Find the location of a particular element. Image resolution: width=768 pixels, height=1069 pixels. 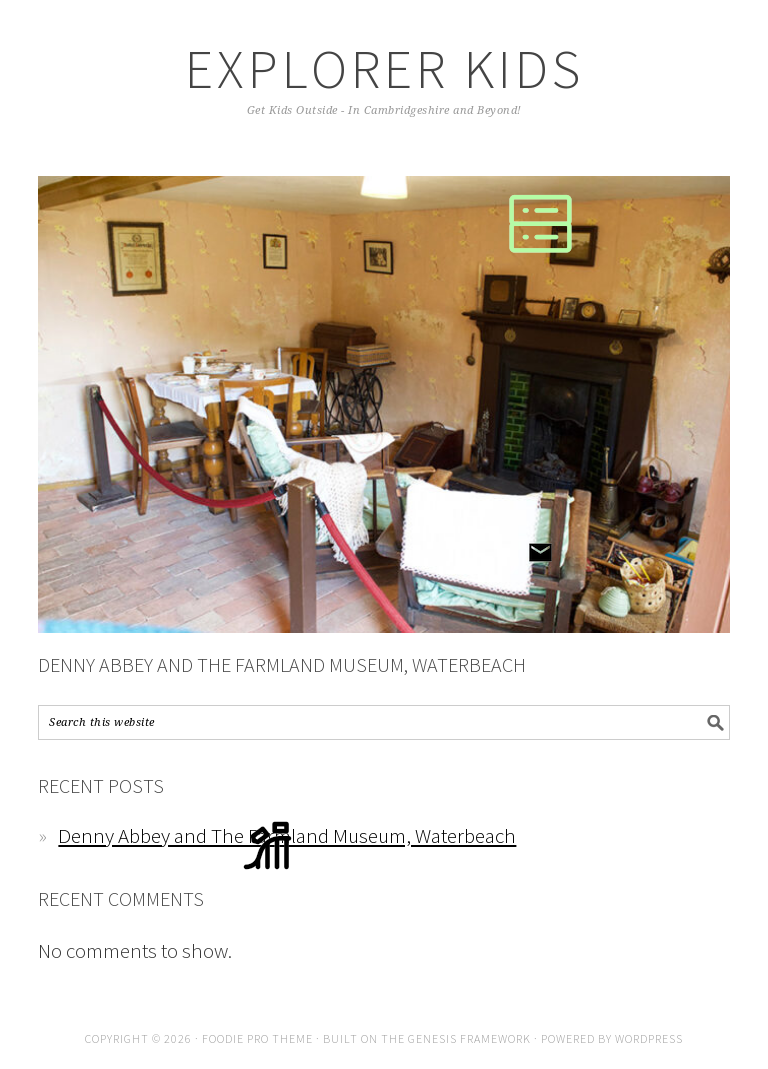

access your email inbox is located at coordinates (540, 552).